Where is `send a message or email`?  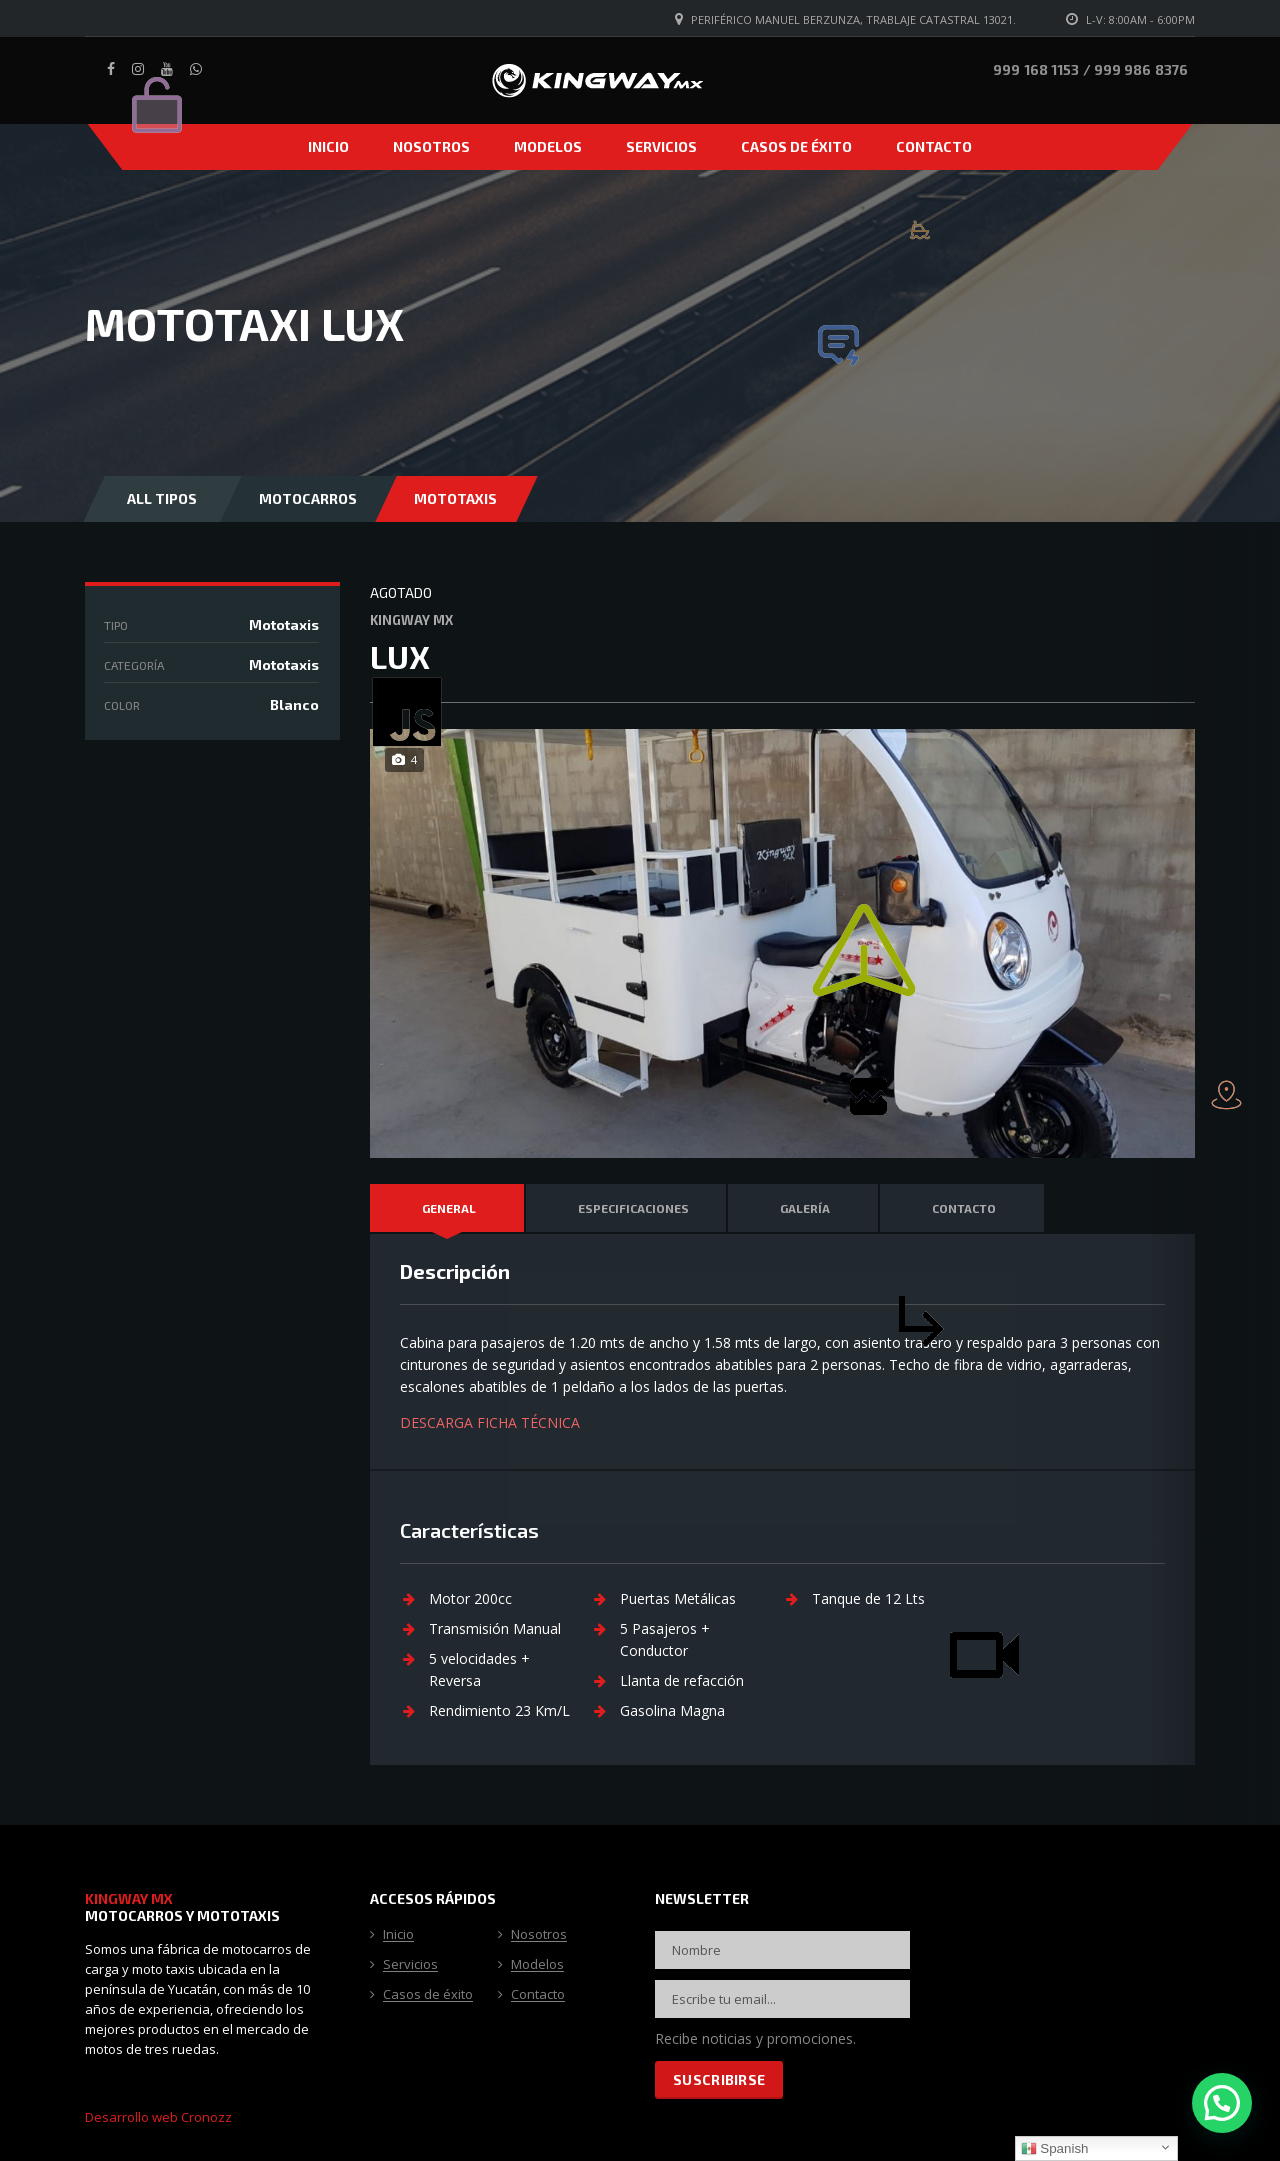 send a message or email is located at coordinates (864, 952).